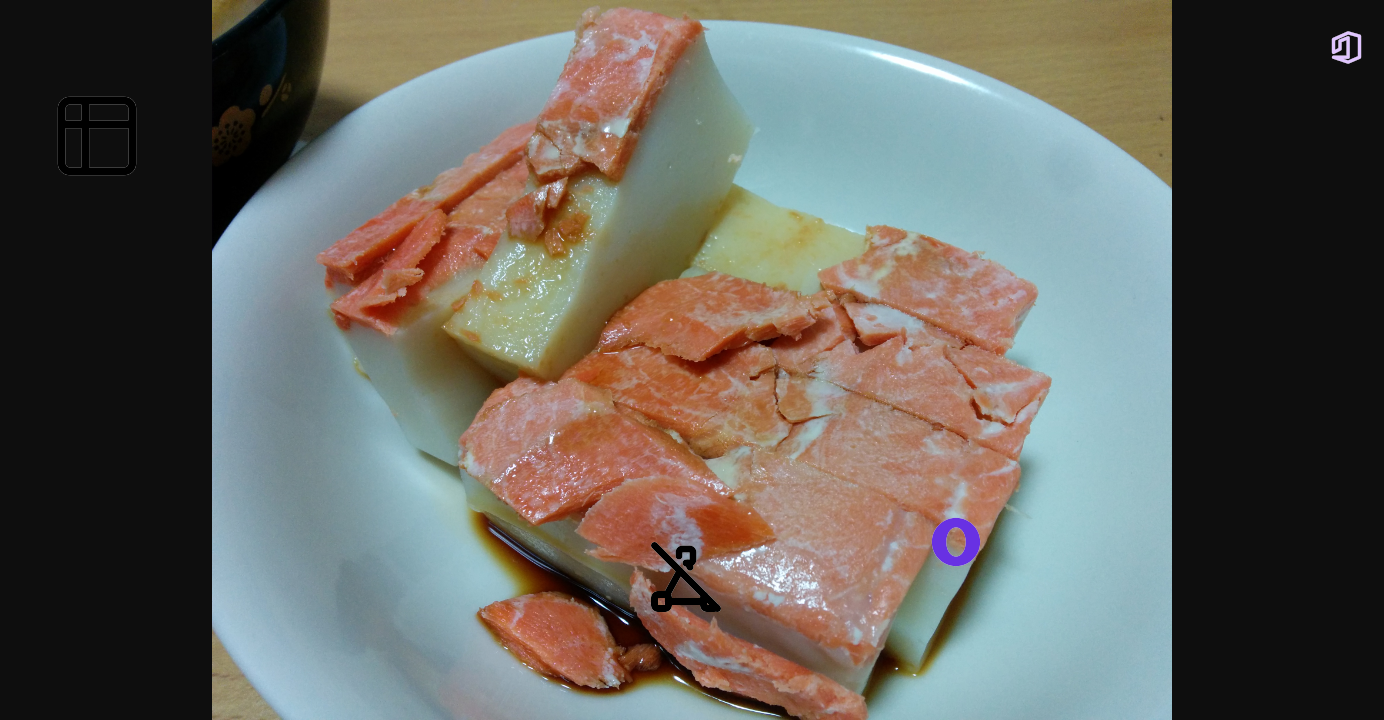 The image size is (1384, 720). I want to click on disable vector triangle tool, so click(686, 577).